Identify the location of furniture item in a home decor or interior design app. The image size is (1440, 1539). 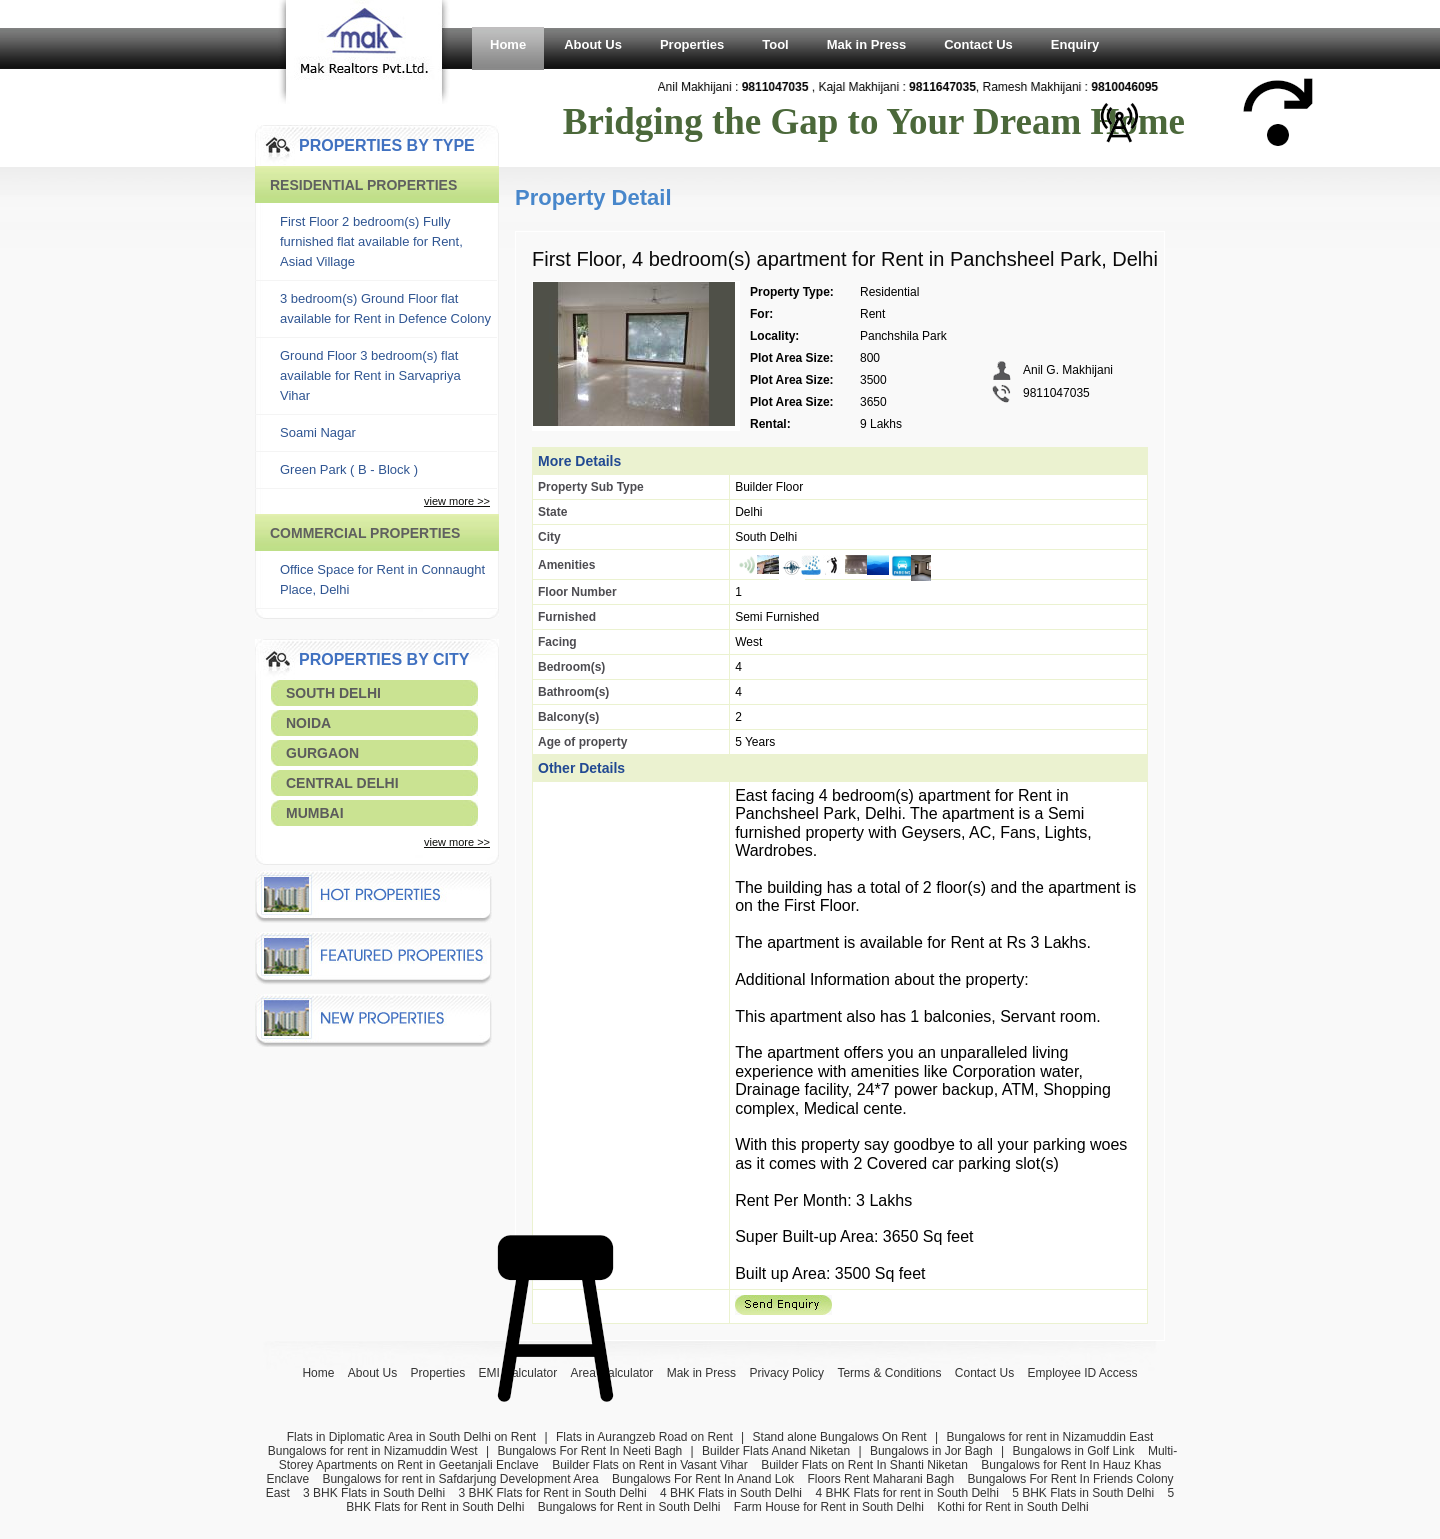
(555, 1318).